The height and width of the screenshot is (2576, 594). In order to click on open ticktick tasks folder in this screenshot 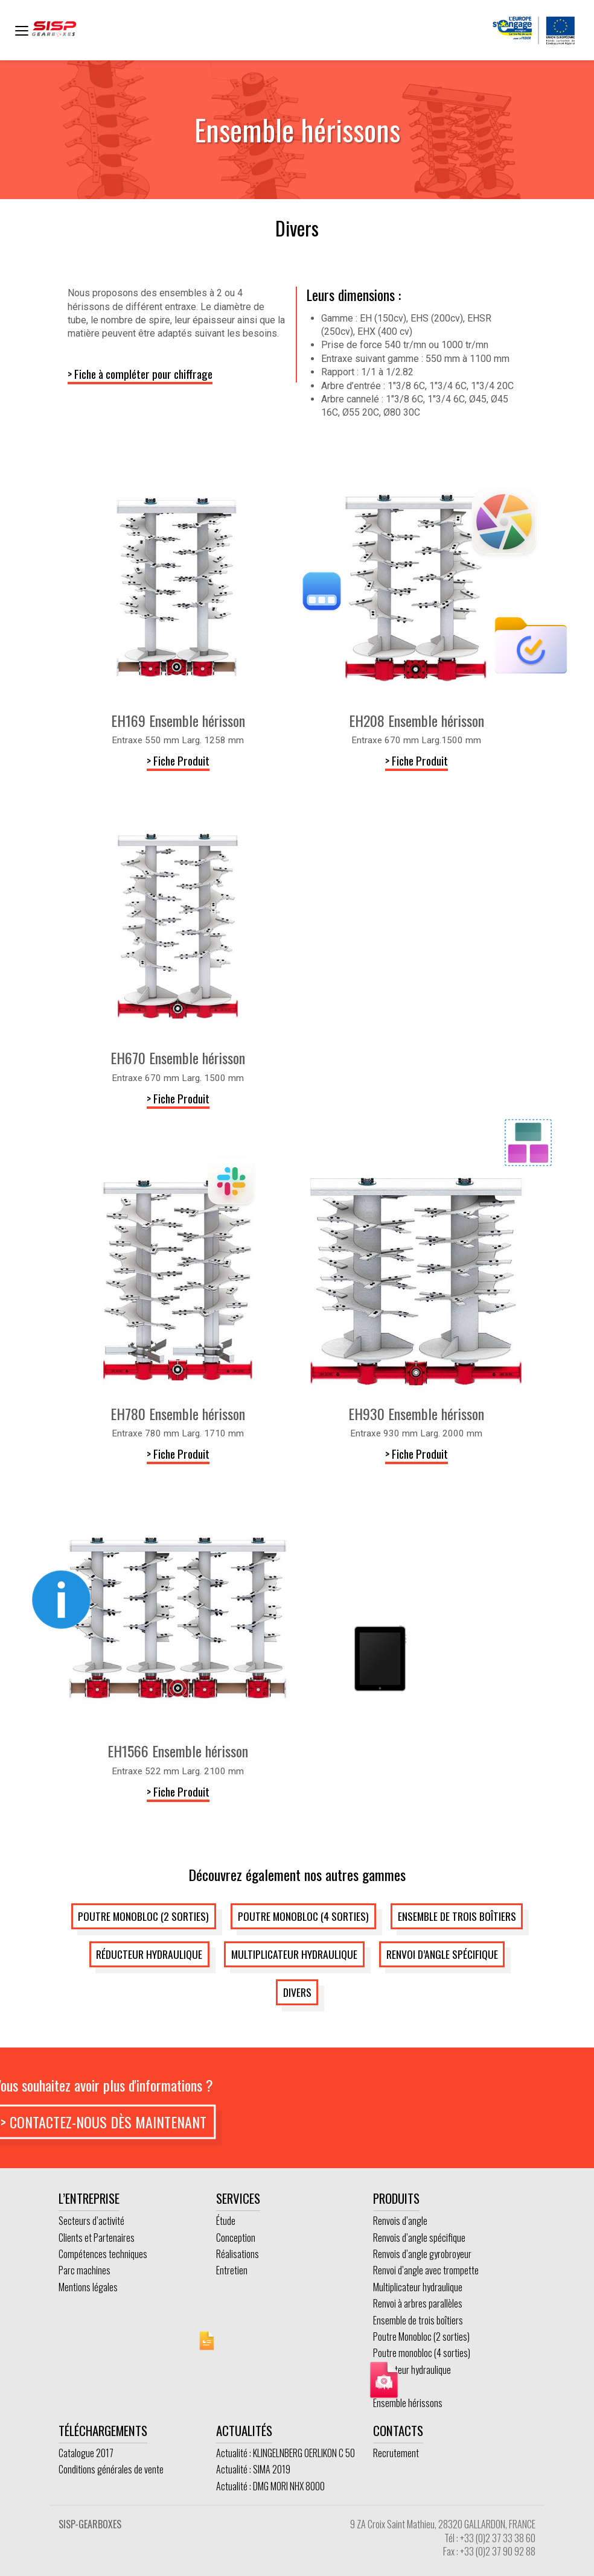, I will do `click(531, 647)`.